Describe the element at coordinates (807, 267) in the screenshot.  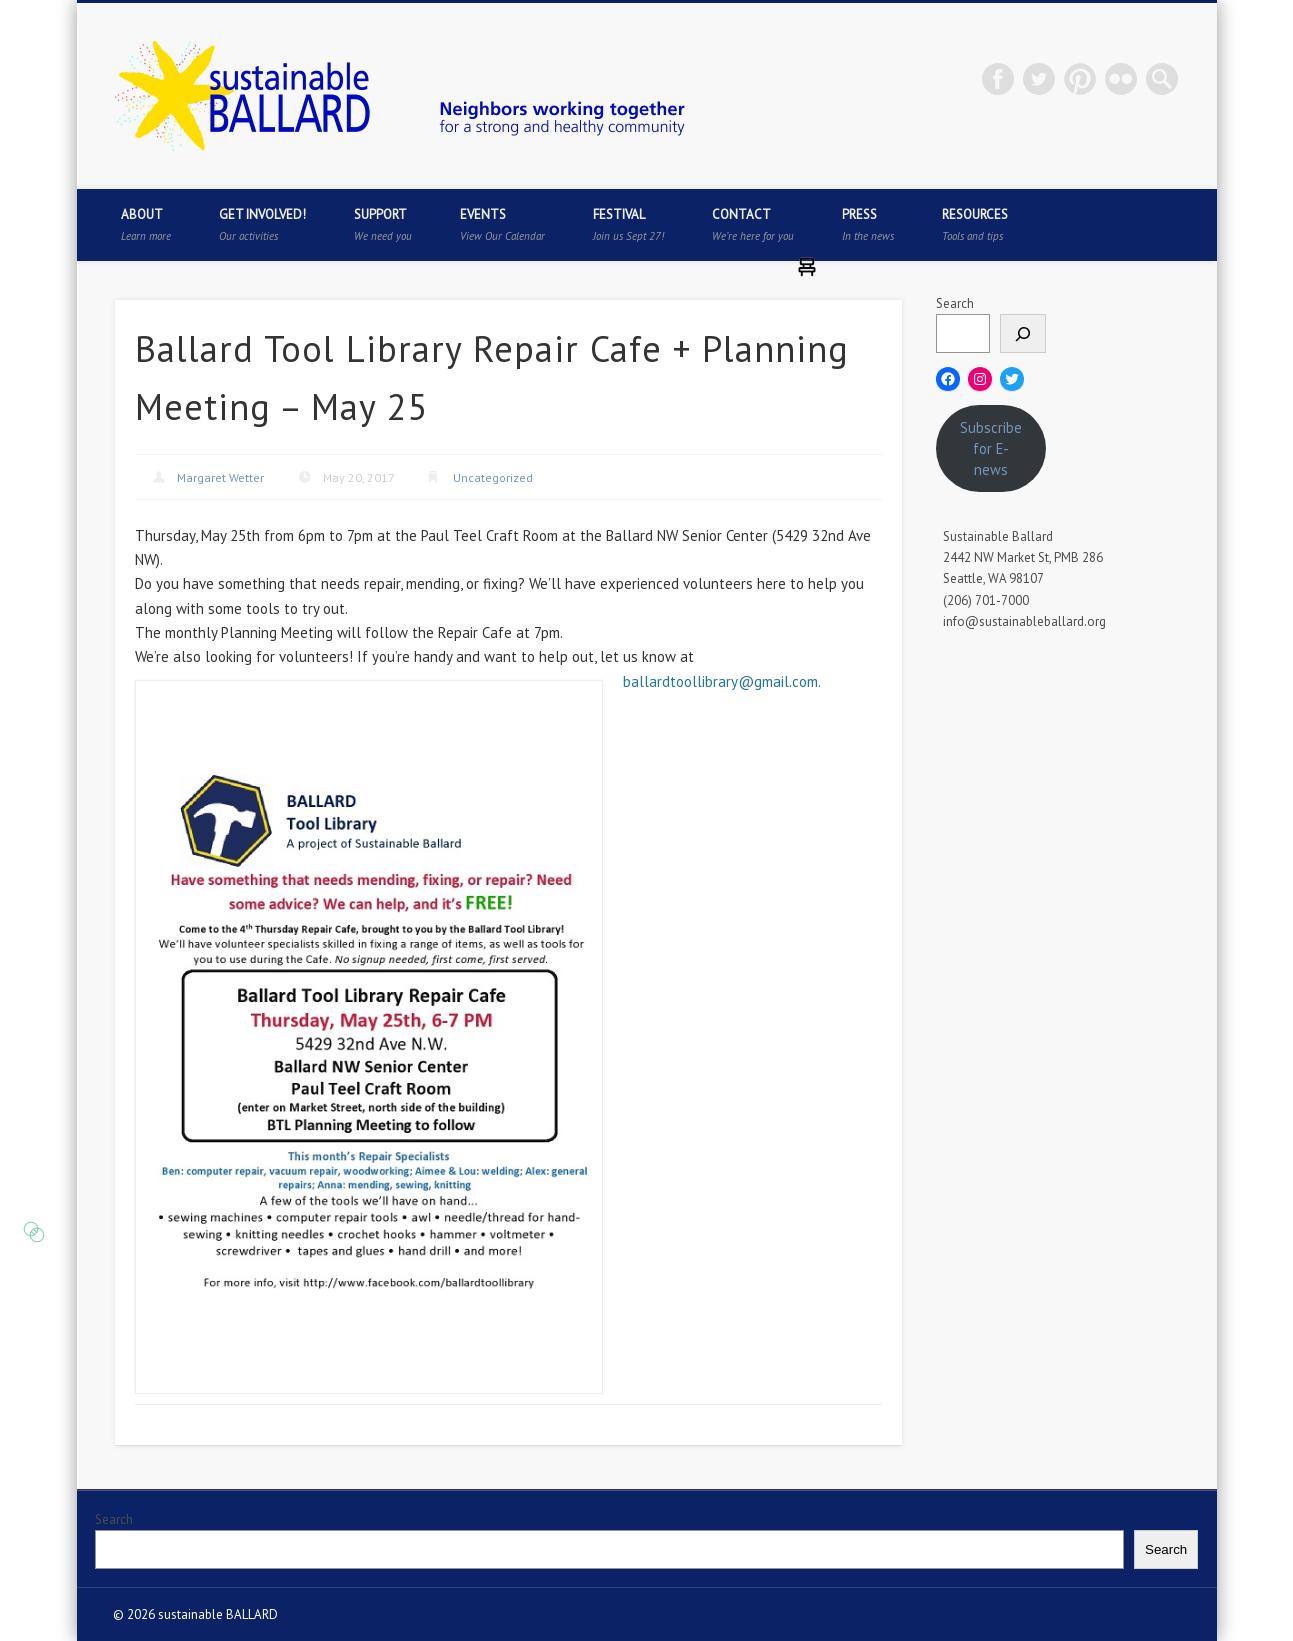
I see `browse furniture or seating options` at that location.